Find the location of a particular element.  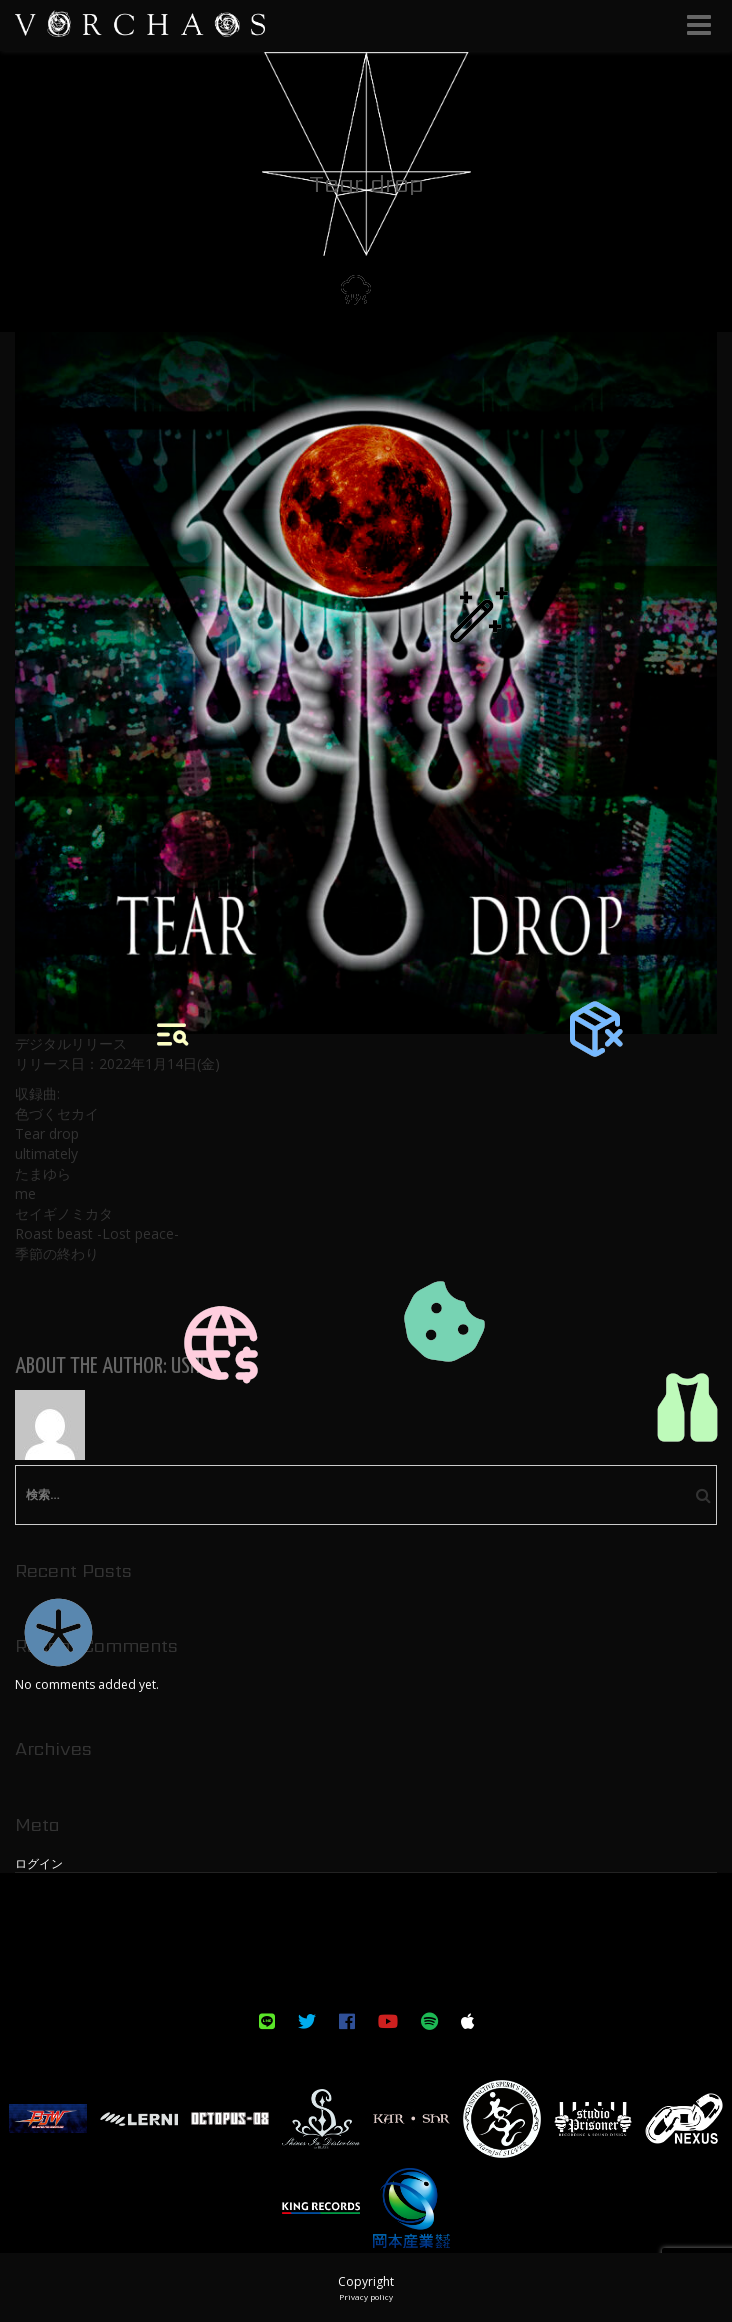

apply automatic formatting or enhancements is located at coordinates (479, 616).